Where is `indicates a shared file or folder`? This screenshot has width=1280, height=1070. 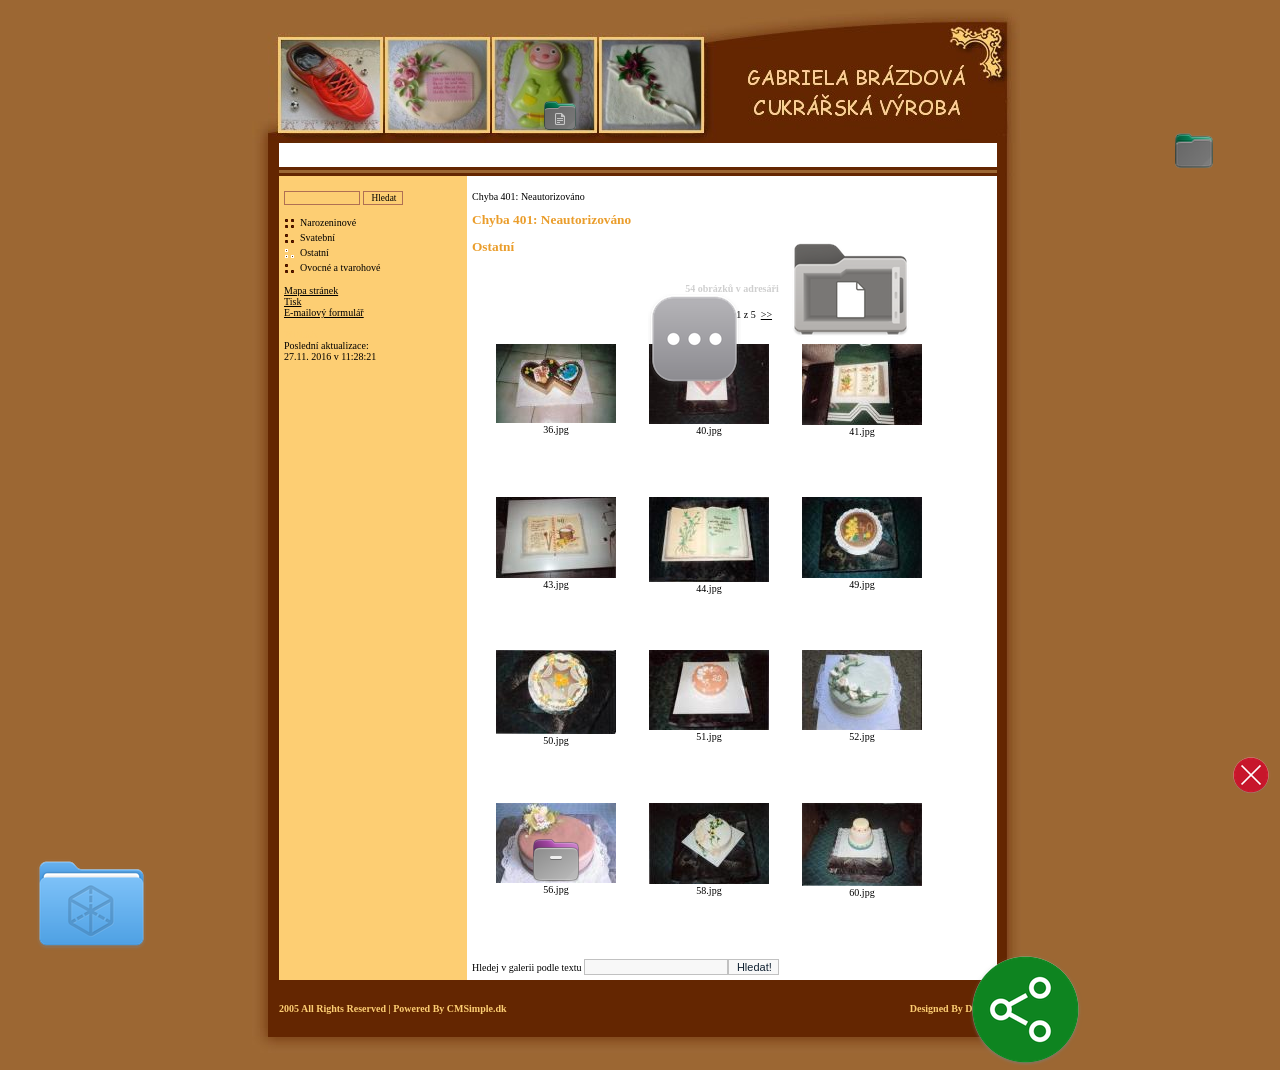 indicates a shared file or folder is located at coordinates (1025, 1009).